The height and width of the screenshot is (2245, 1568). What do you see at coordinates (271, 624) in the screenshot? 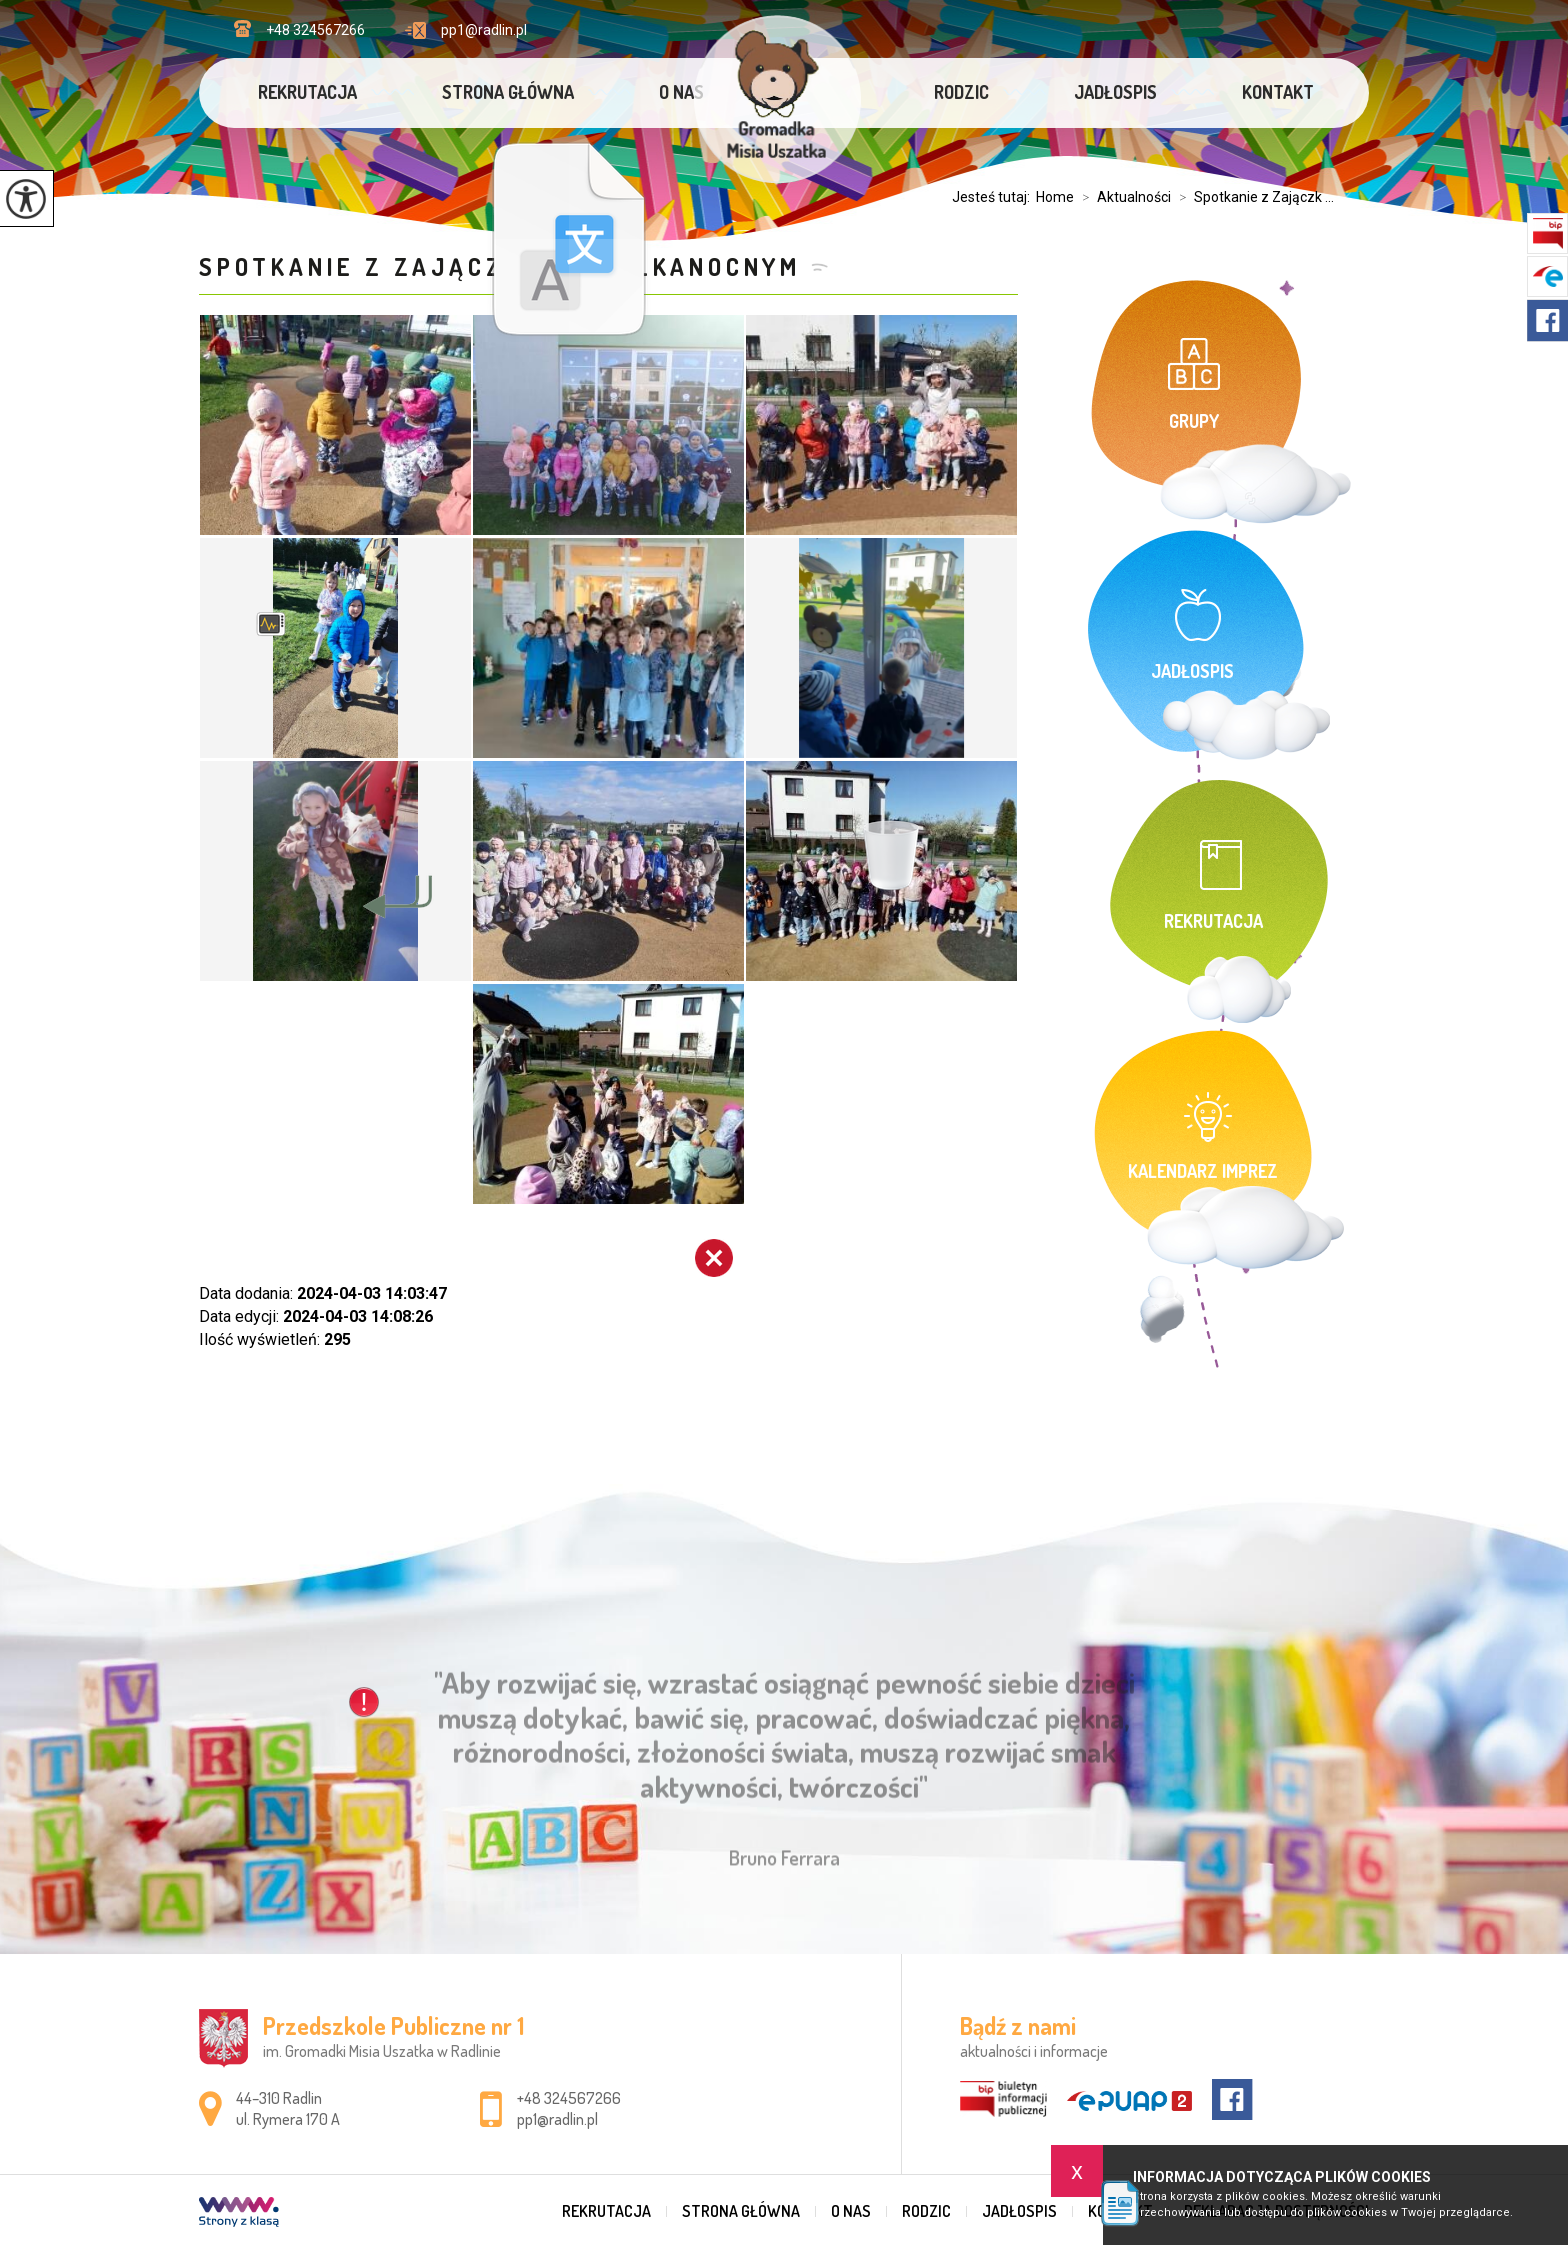
I see `open system monitor application` at bounding box center [271, 624].